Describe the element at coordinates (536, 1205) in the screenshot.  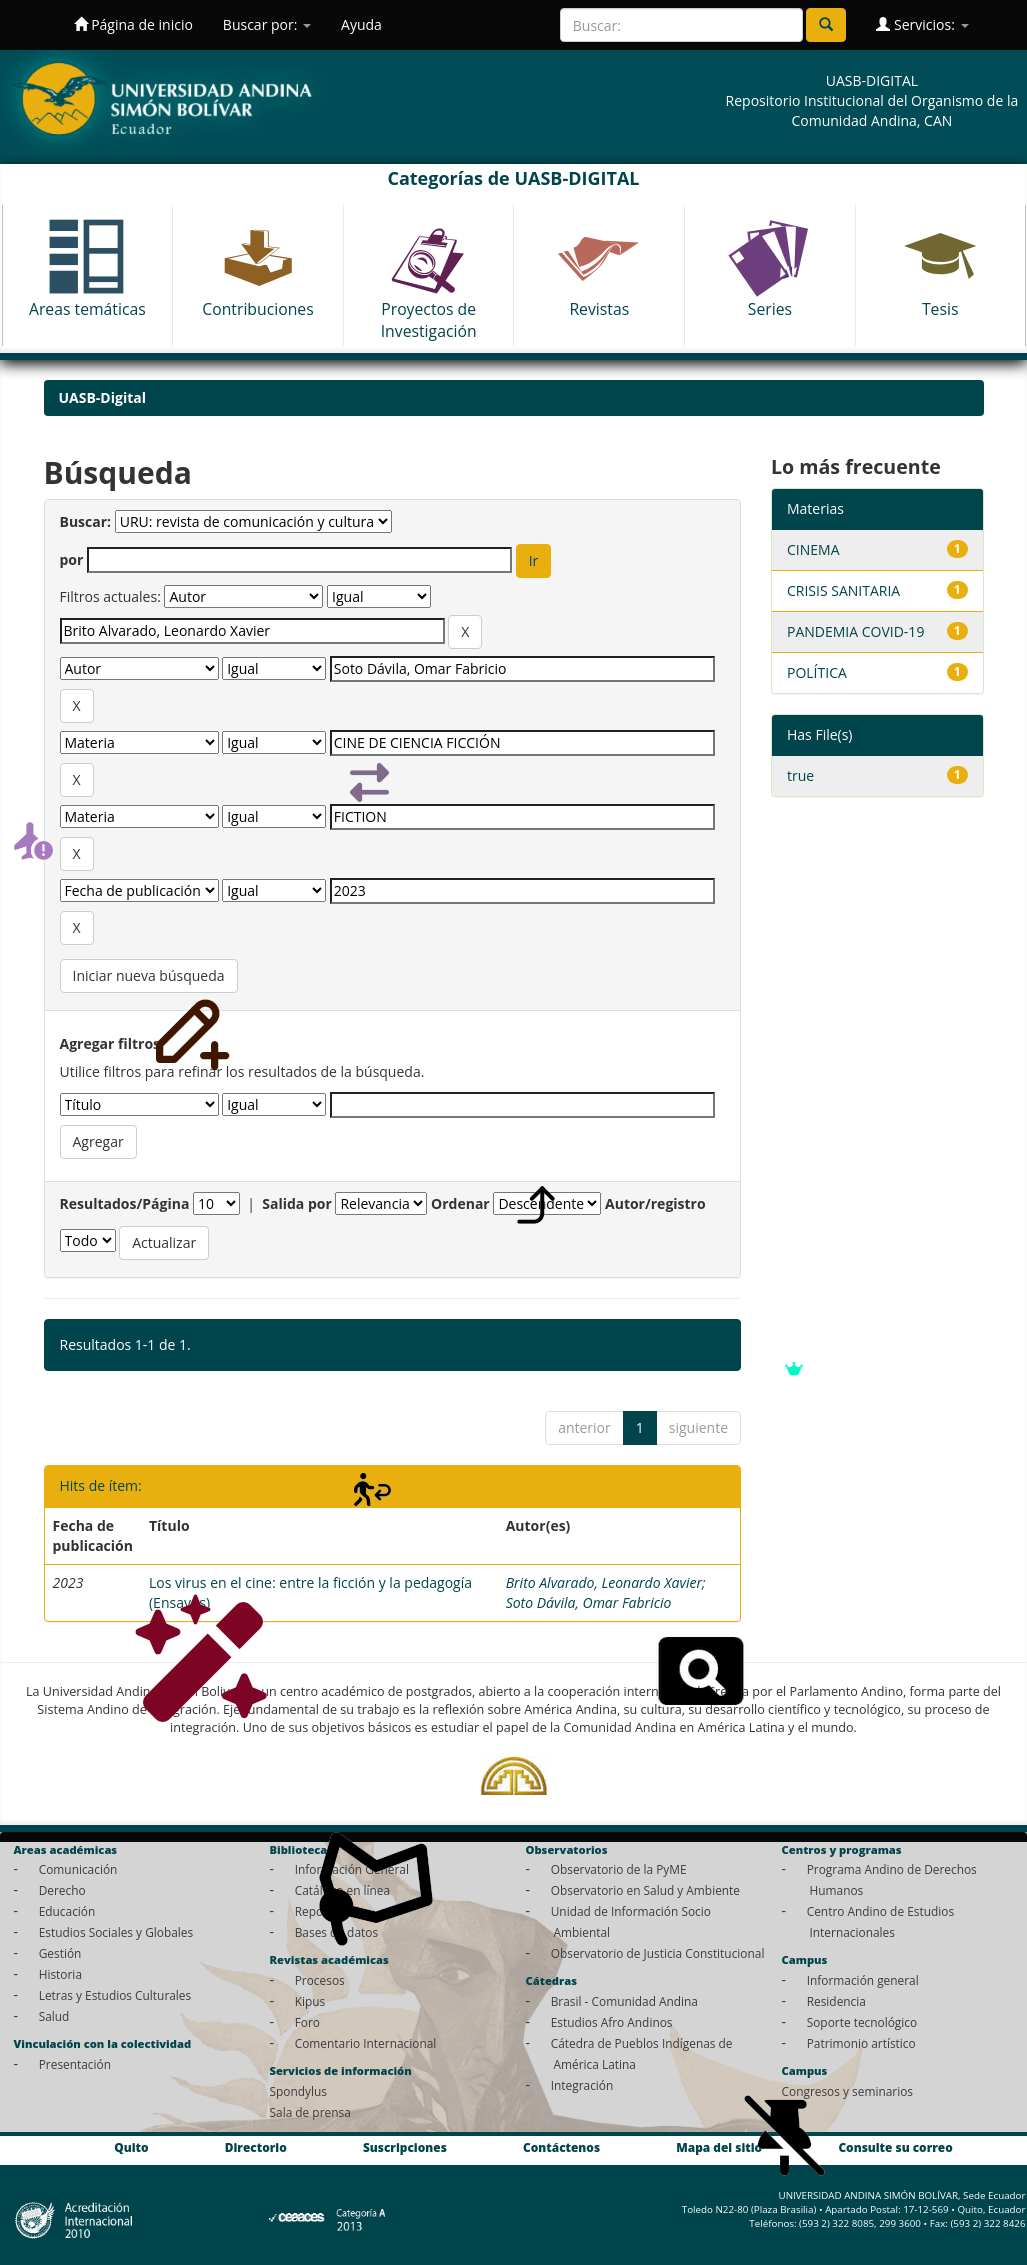
I see `navigate forward and up in a directory` at that location.